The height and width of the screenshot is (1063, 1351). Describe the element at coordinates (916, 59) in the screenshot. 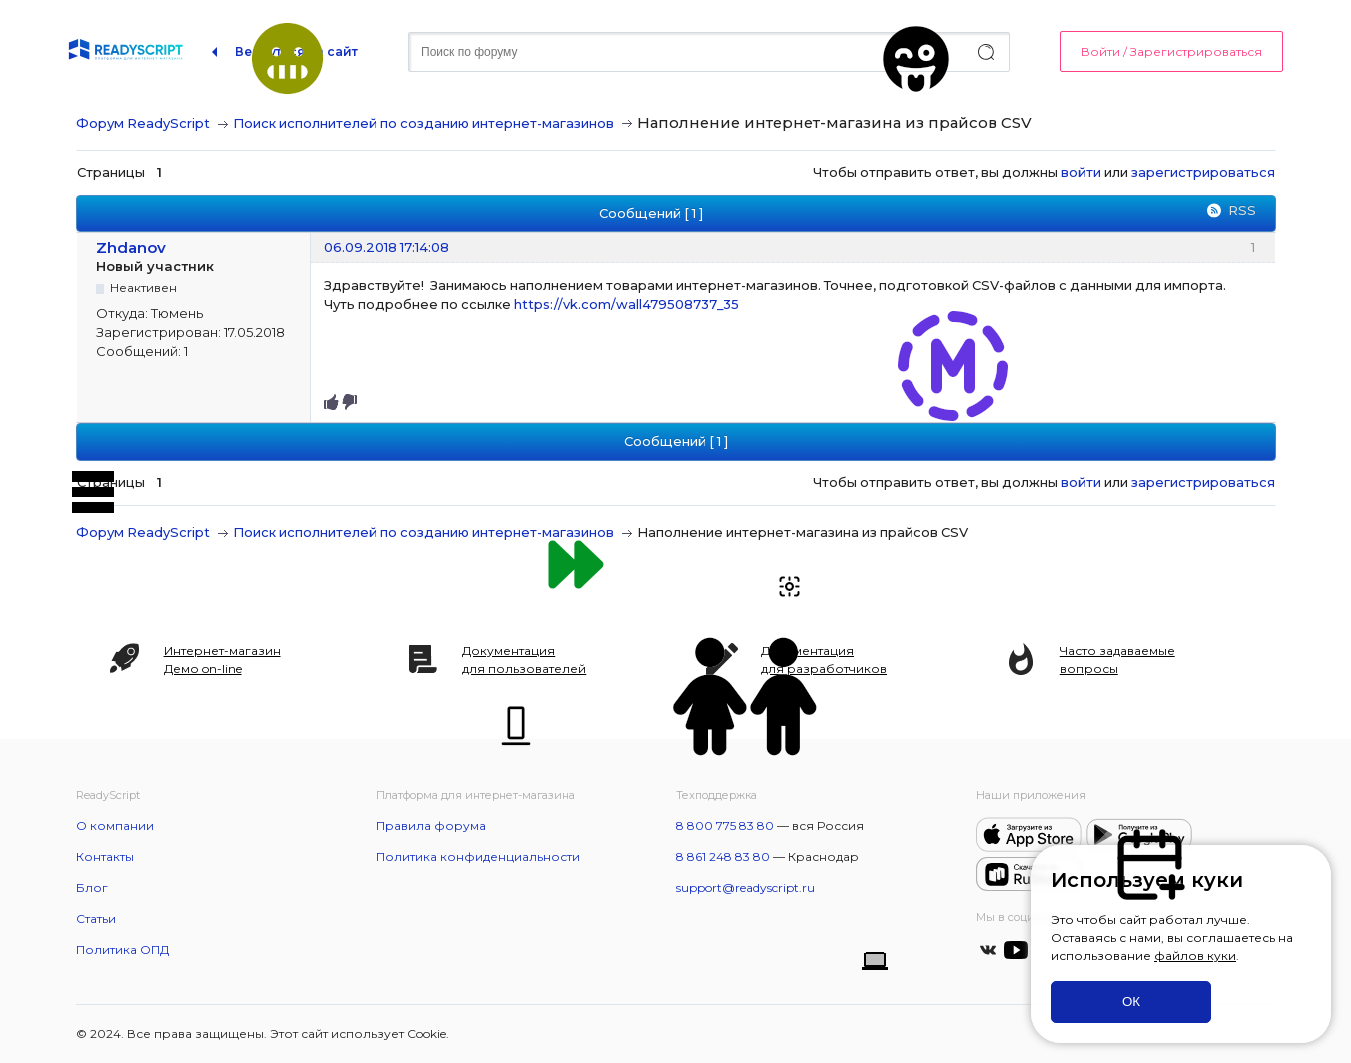

I see `insert a playful or silly emoji reaction` at that location.